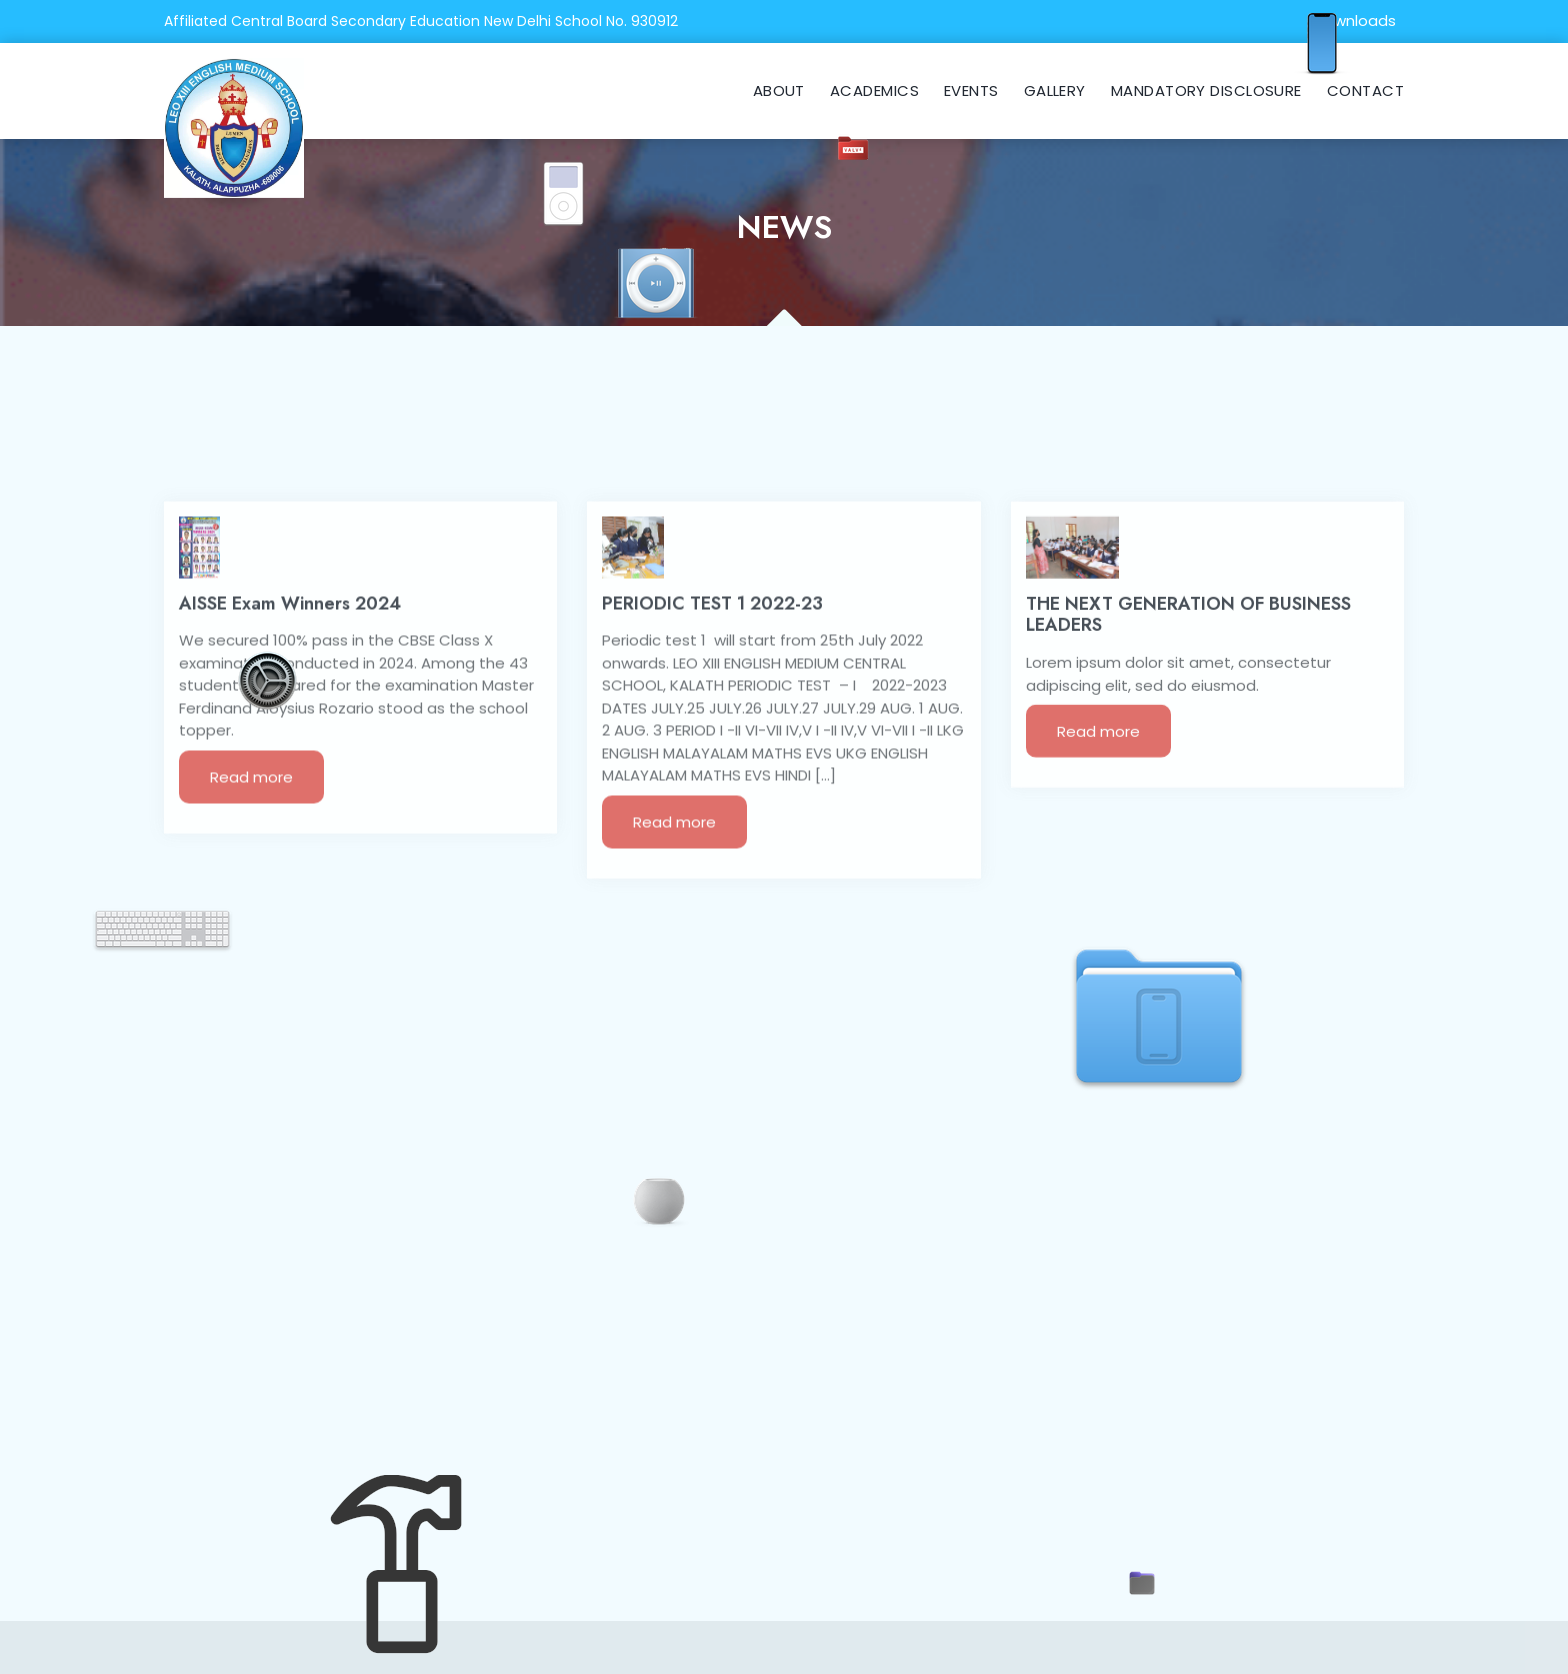  I want to click on access developer tools, so click(402, 1570).